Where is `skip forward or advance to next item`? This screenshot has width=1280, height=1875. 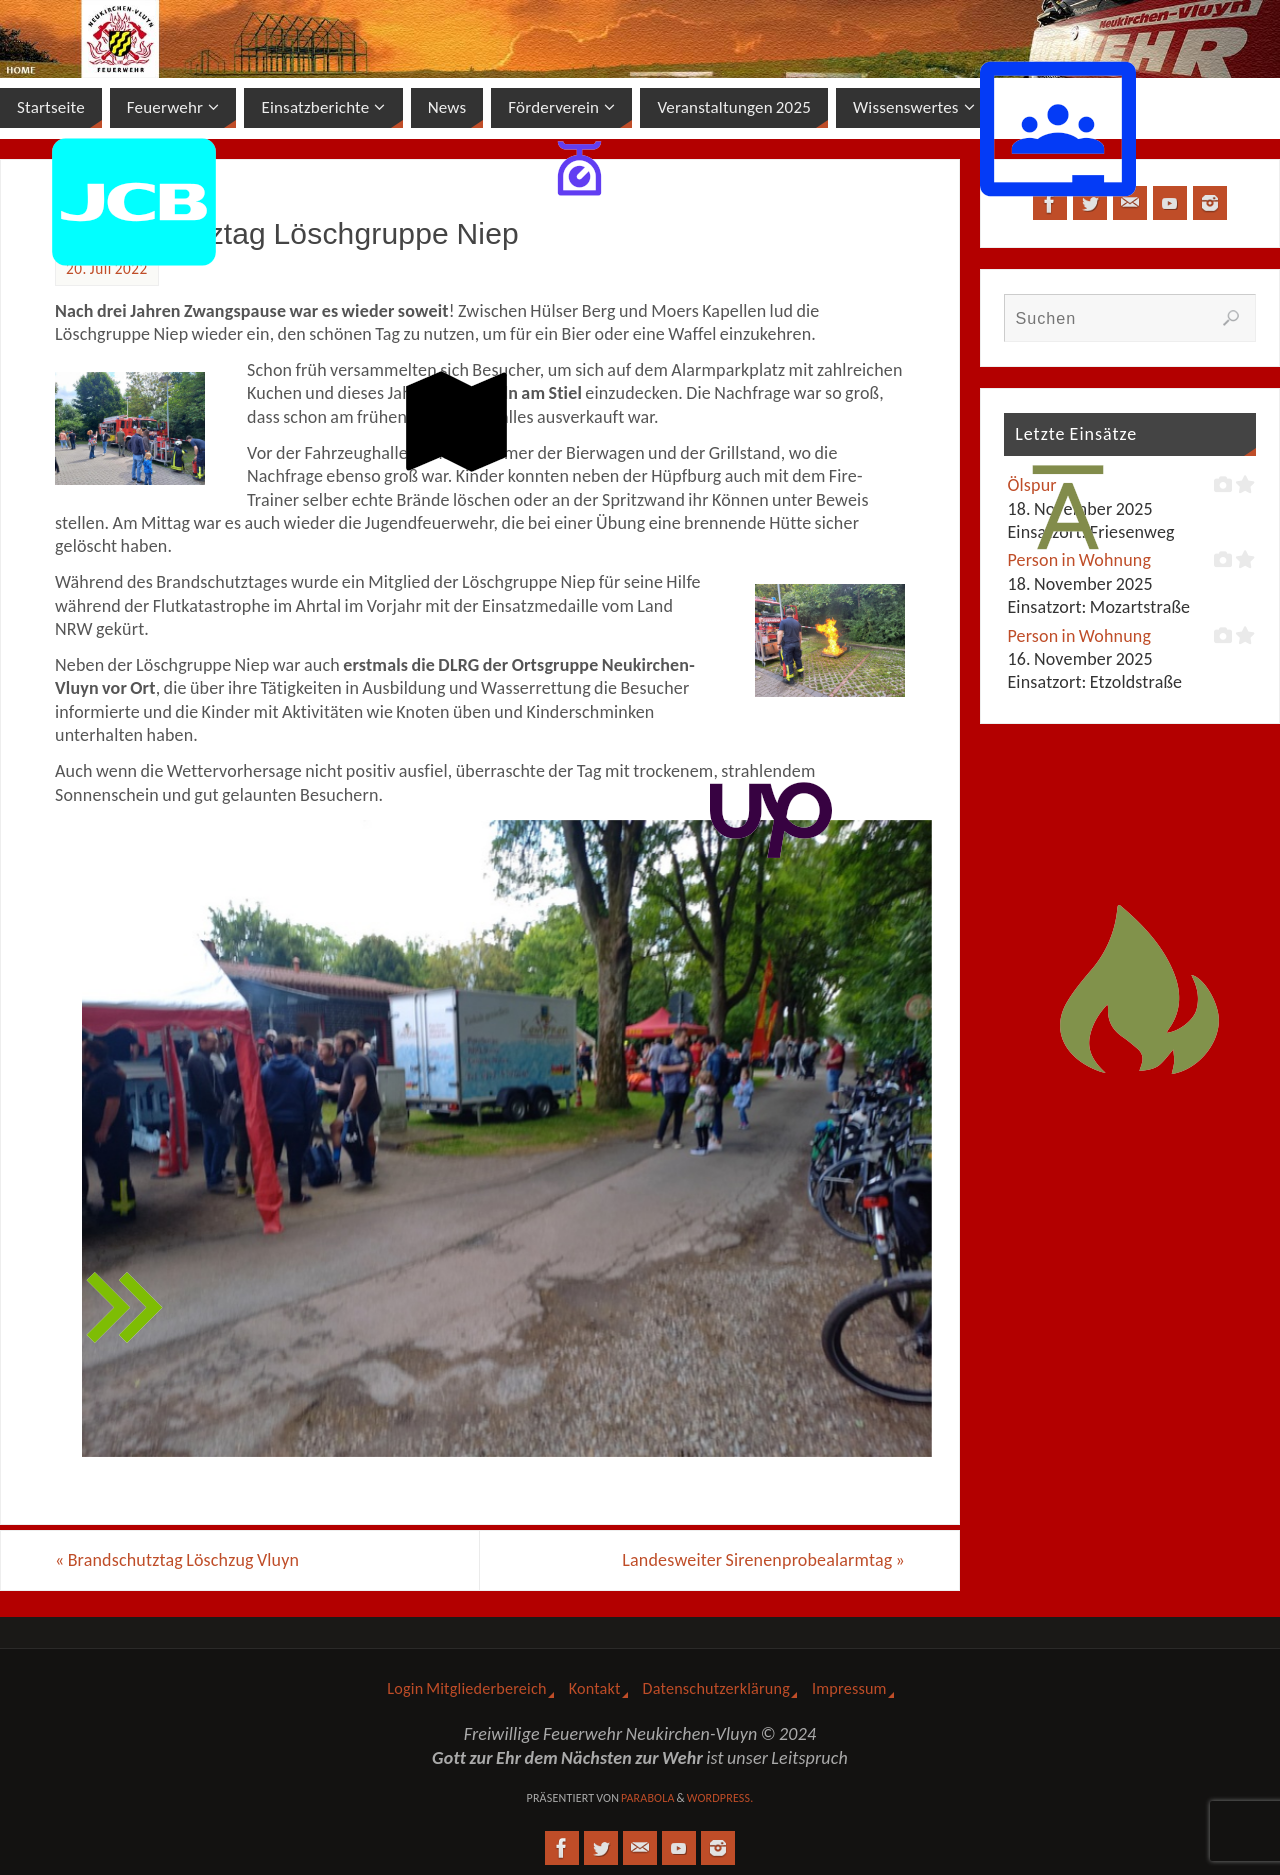
skip forward or advance to next item is located at coordinates (121, 1307).